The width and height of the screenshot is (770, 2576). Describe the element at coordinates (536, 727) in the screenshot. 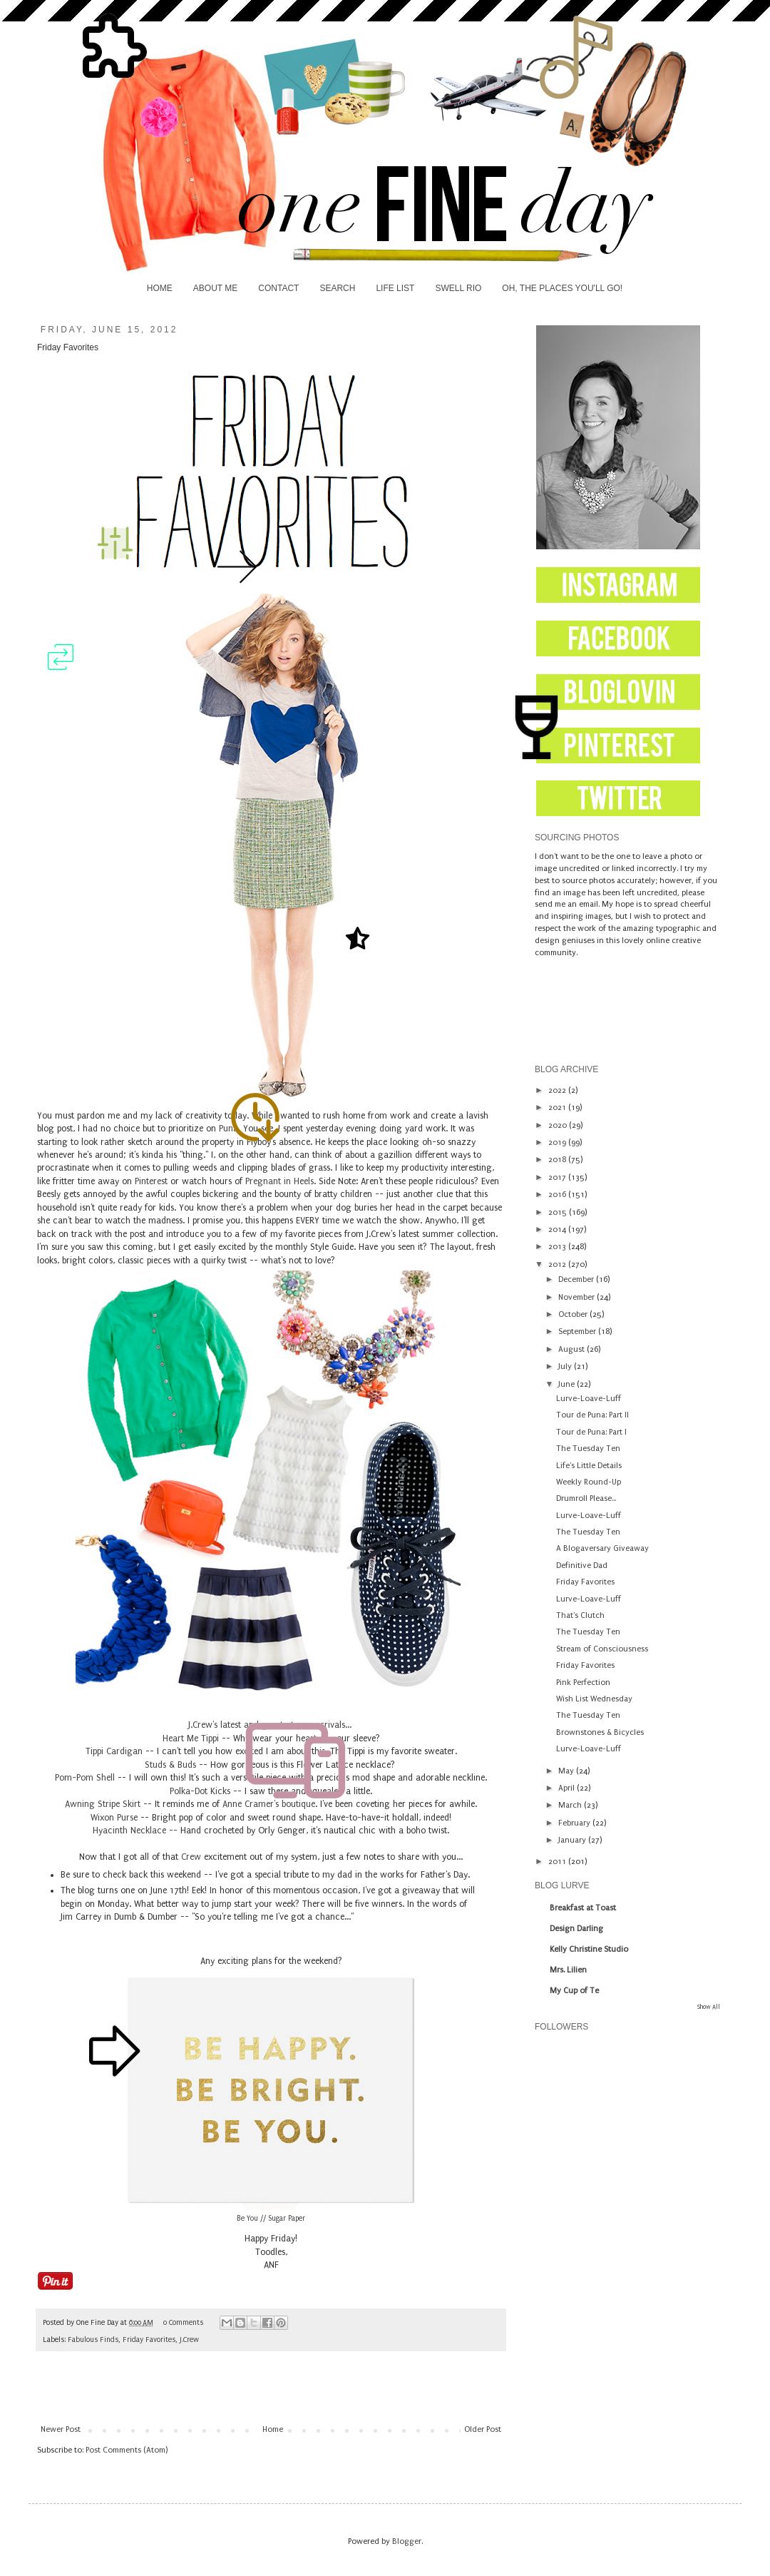

I see `find nearby wine bars or restaurants` at that location.